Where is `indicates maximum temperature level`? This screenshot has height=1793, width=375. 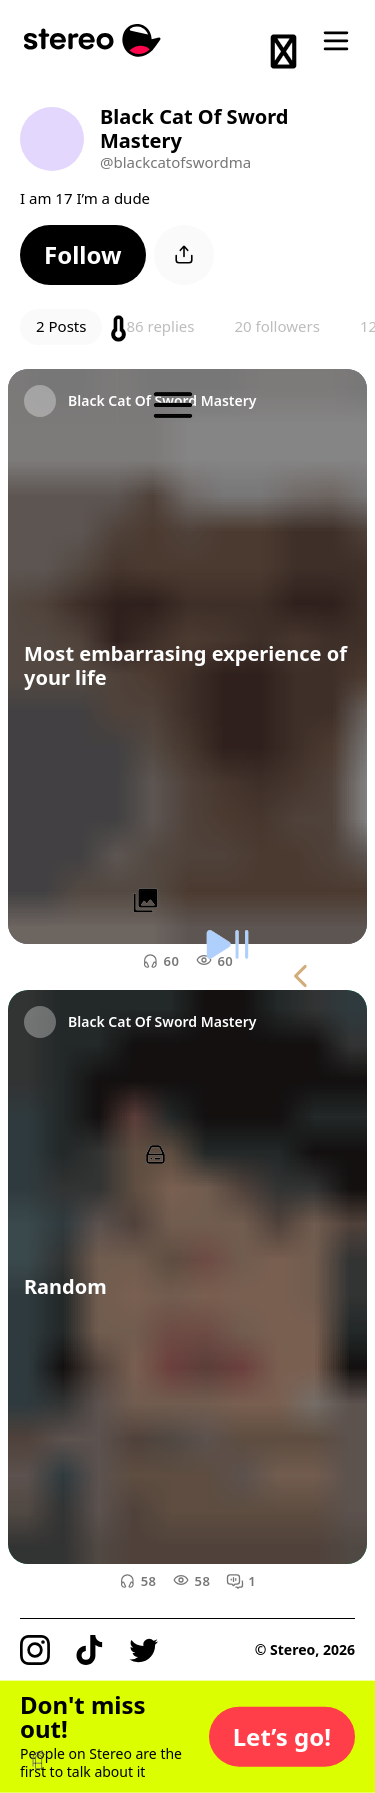
indicates maximum temperature level is located at coordinates (118, 328).